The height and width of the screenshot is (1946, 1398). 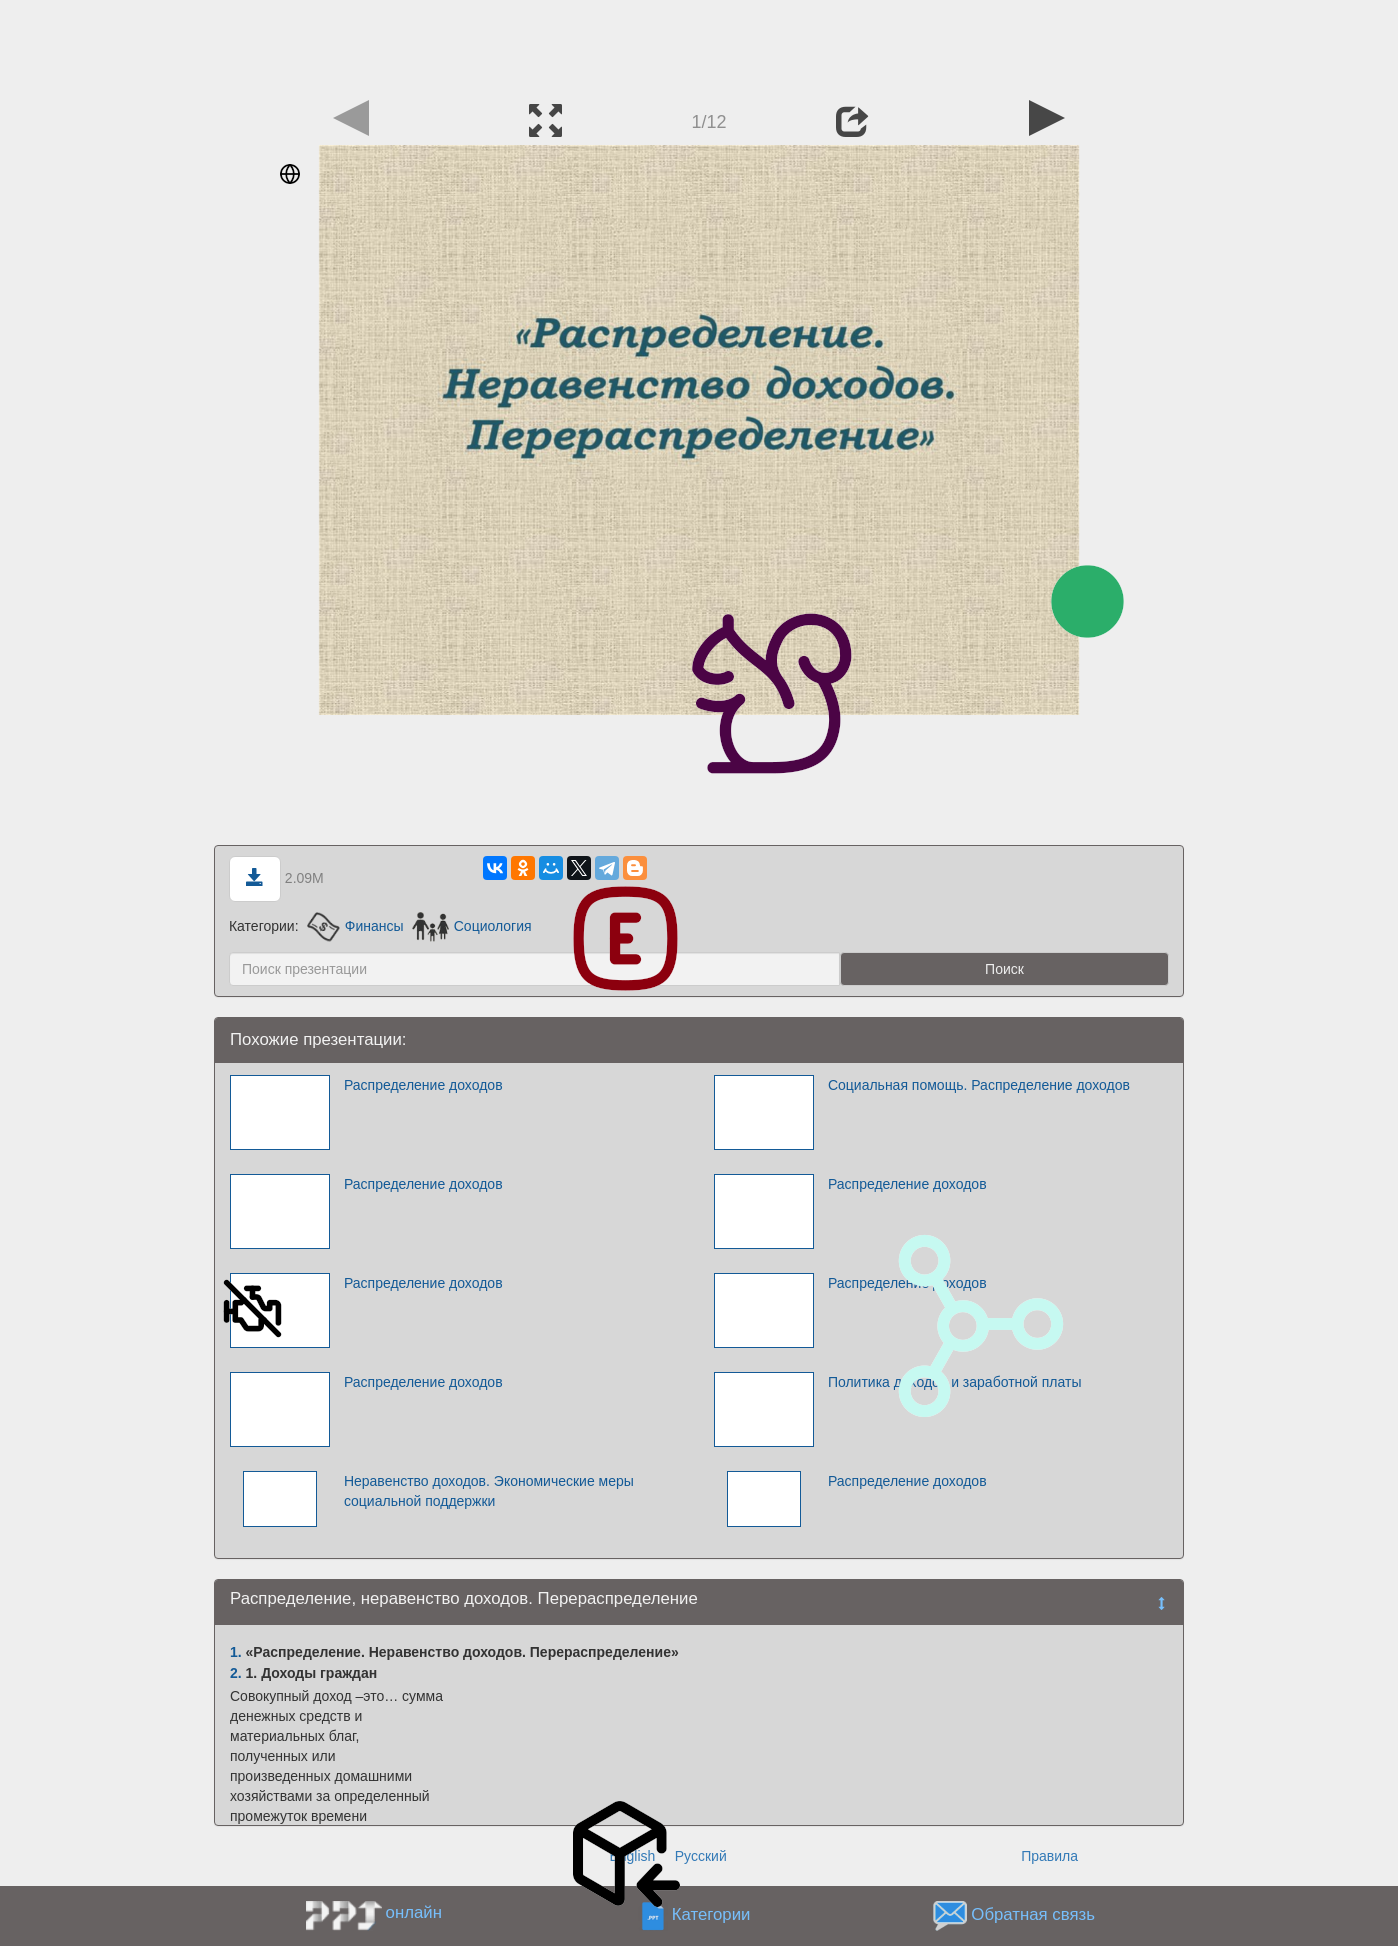 I want to click on indicates an unread notification or new item, so click(x=1087, y=601).